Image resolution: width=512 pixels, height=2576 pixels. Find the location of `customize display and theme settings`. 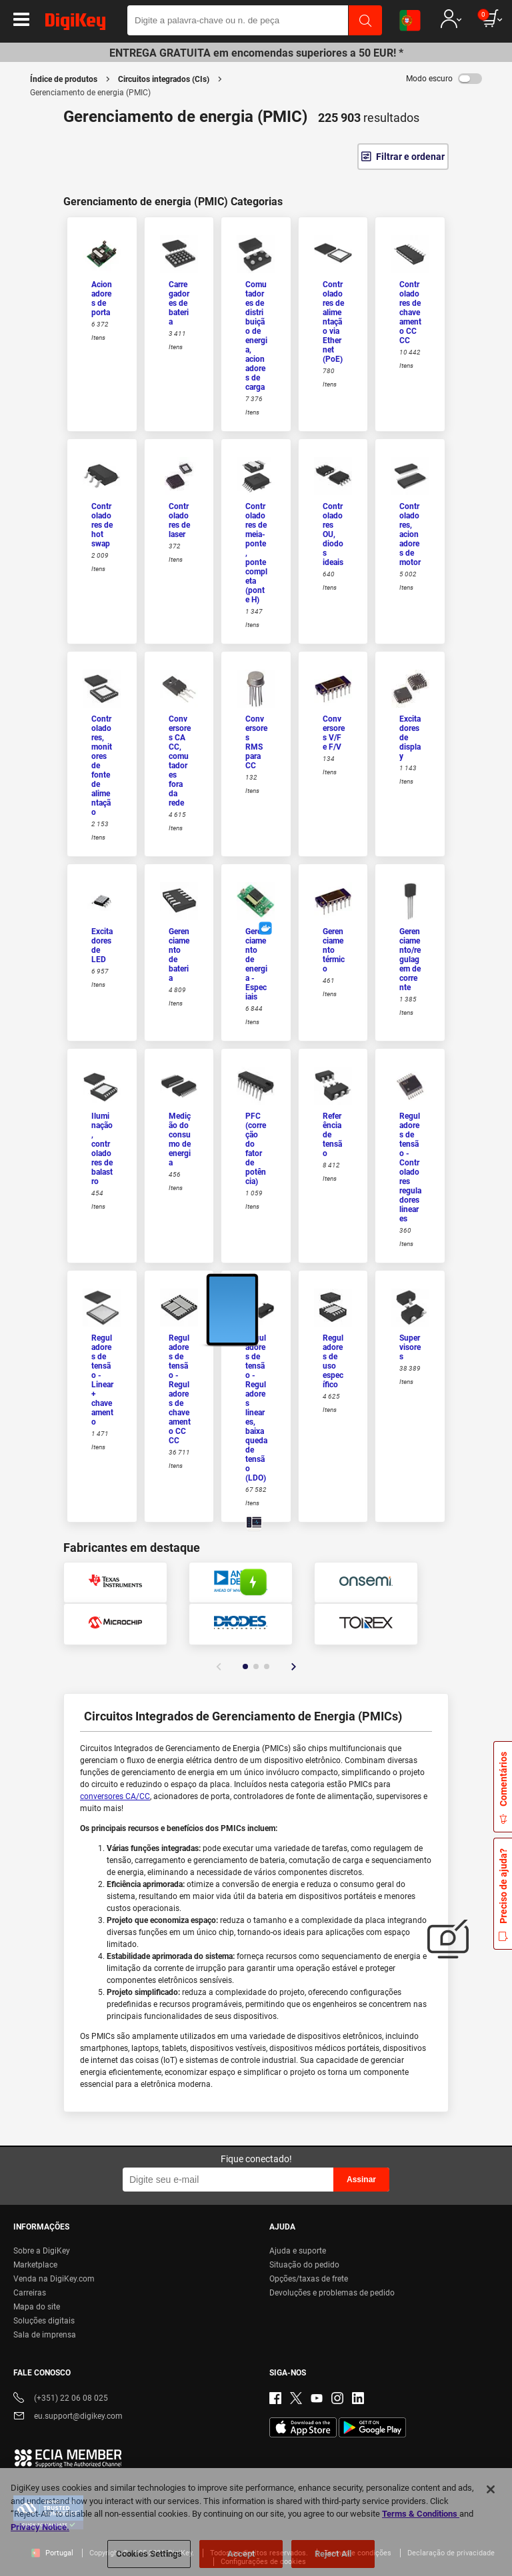

customize display and theme settings is located at coordinates (448, 1940).